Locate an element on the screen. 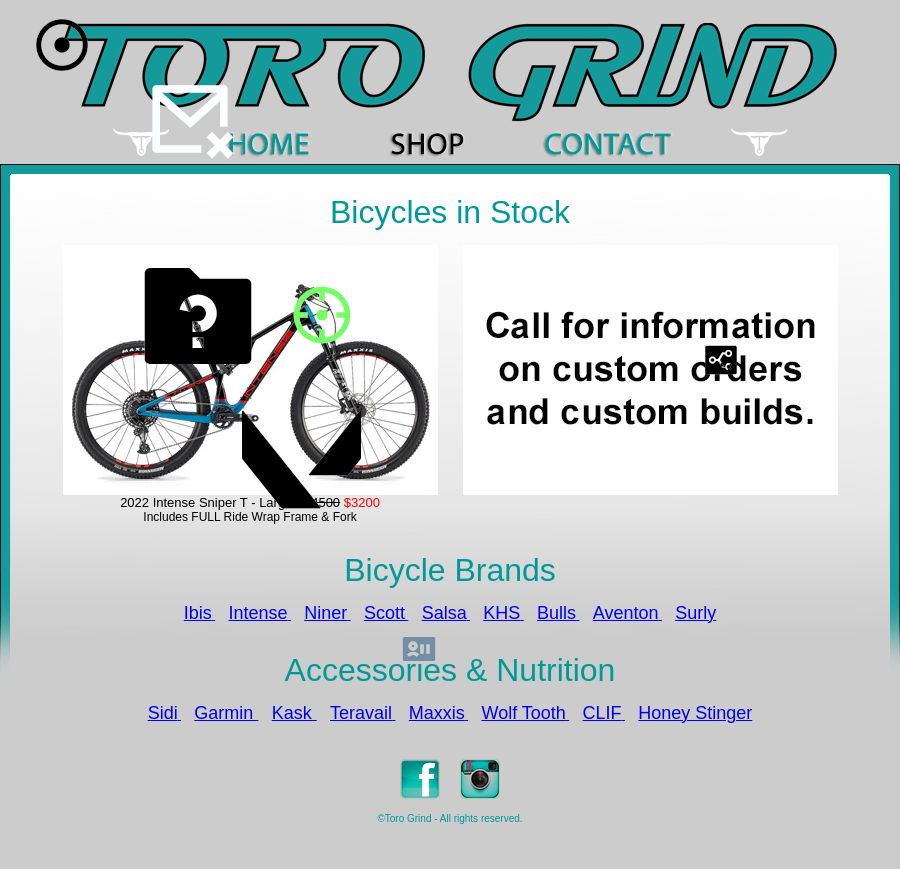 This screenshot has width=900, height=869. indicates a pass or credential is pending approval is located at coordinates (419, 649).